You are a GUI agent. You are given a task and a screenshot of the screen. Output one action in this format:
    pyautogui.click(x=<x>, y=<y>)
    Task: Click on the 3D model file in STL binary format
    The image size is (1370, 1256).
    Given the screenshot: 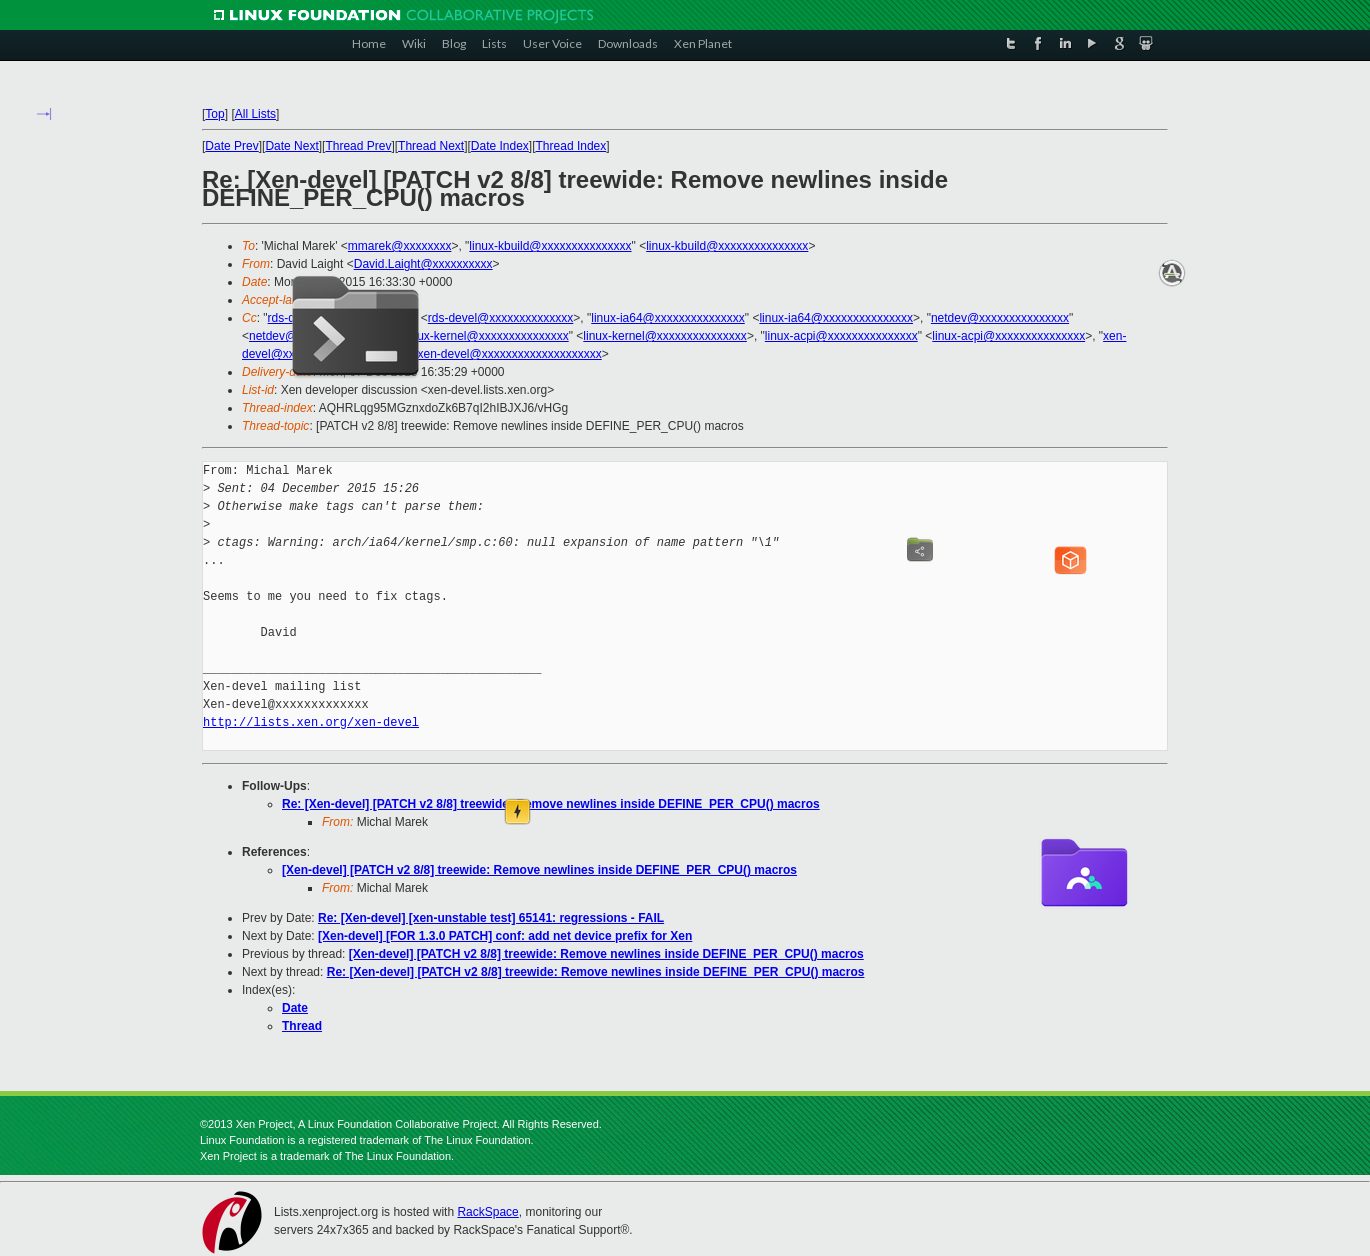 What is the action you would take?
    pyautogui.click(x=1070, y=559)
    